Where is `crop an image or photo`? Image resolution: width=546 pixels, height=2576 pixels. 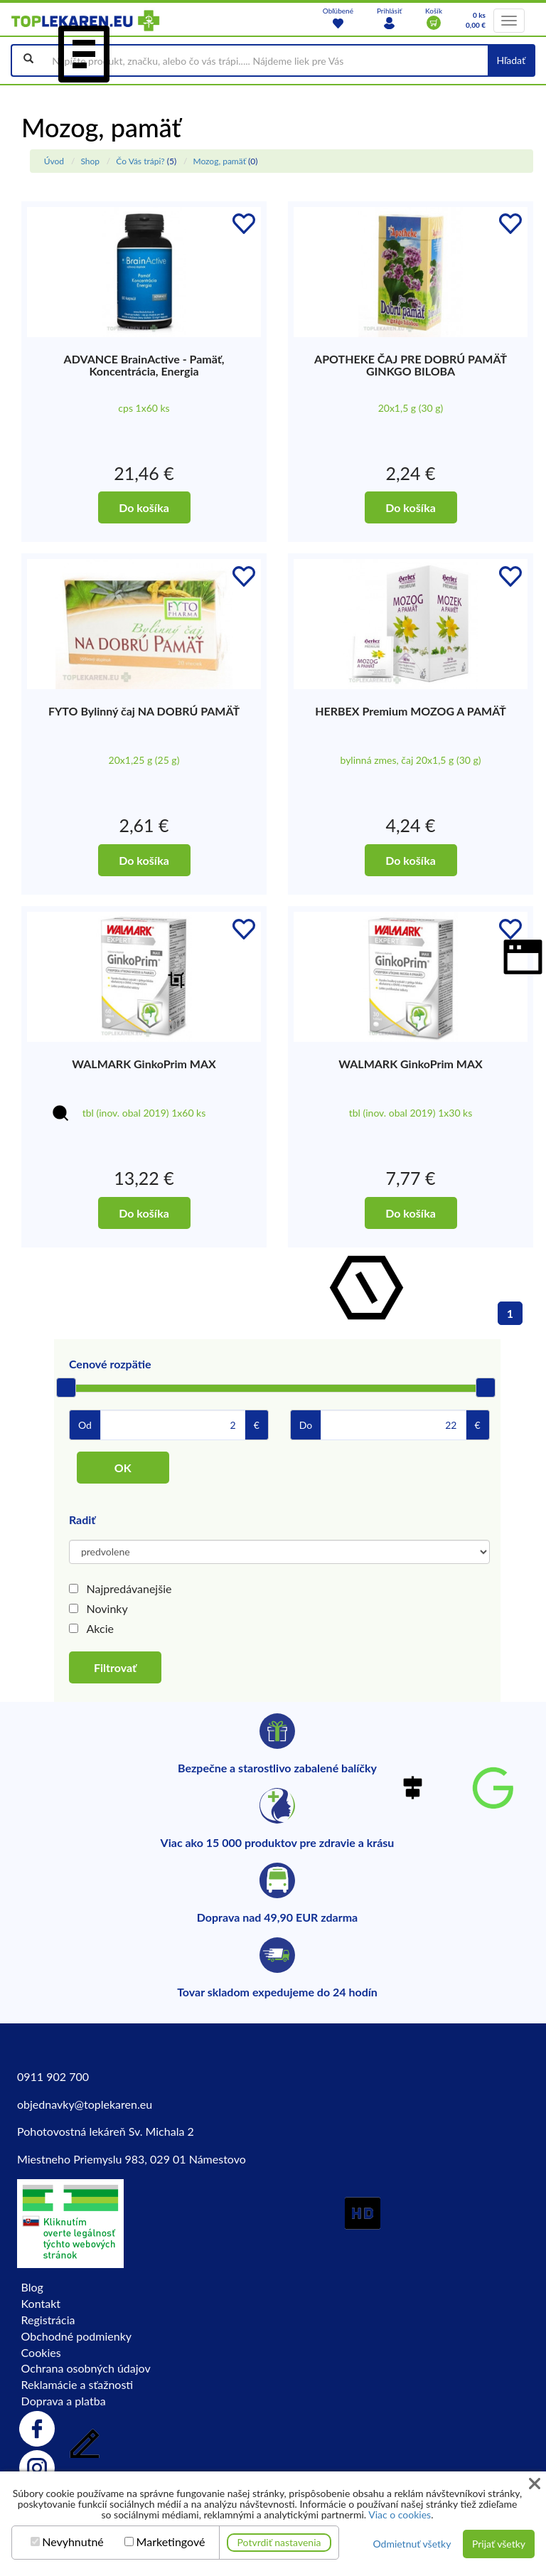
crop an image or photo is located at coordinates (176, 980).